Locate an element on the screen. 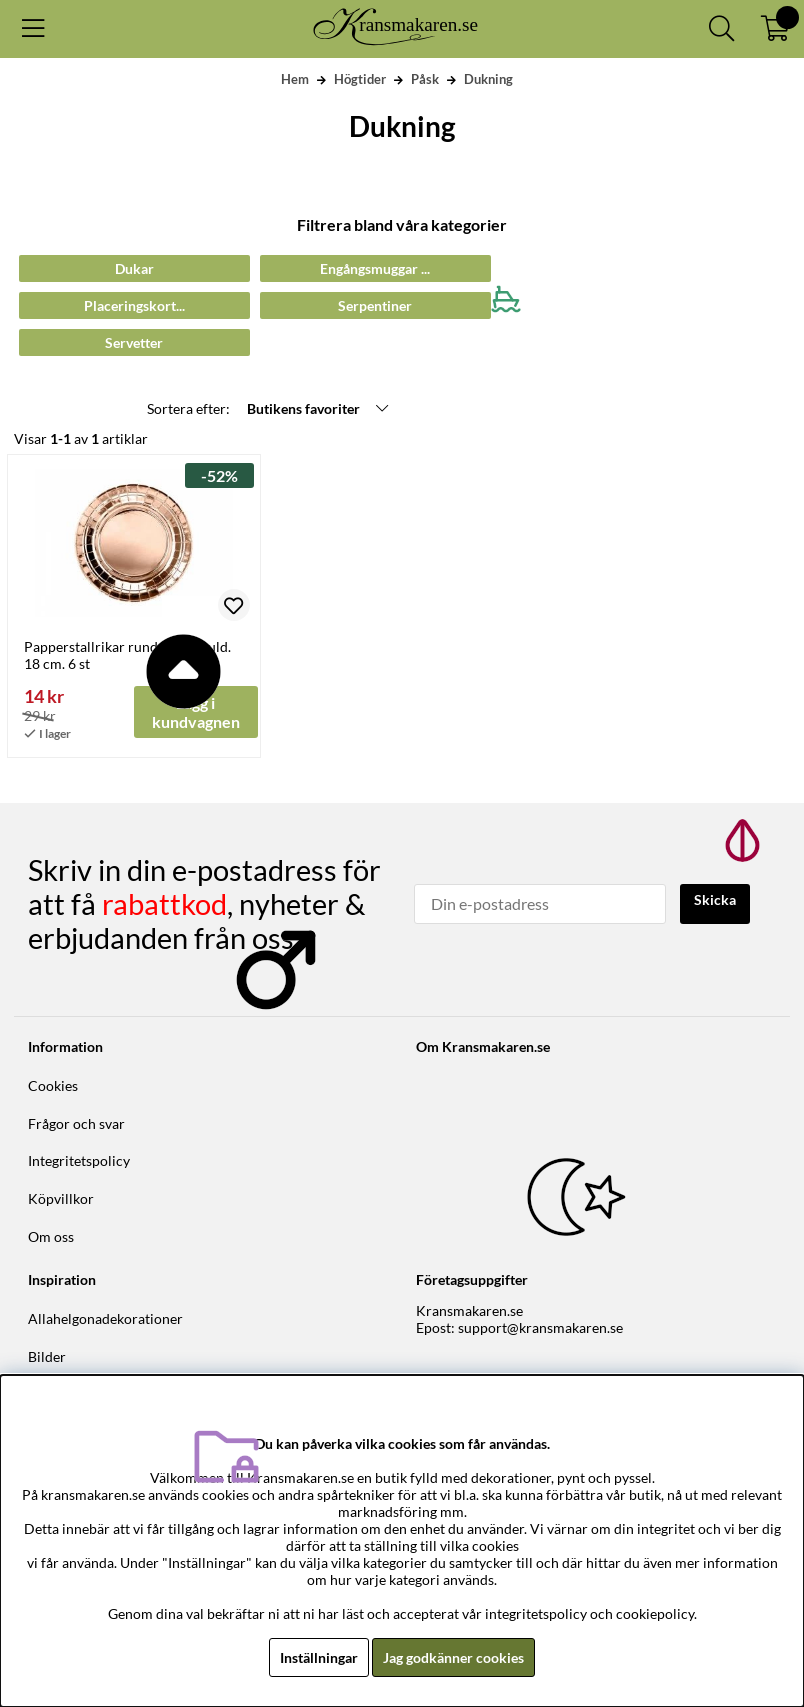  indicates male gender selection is located at coordinates (276, 970).